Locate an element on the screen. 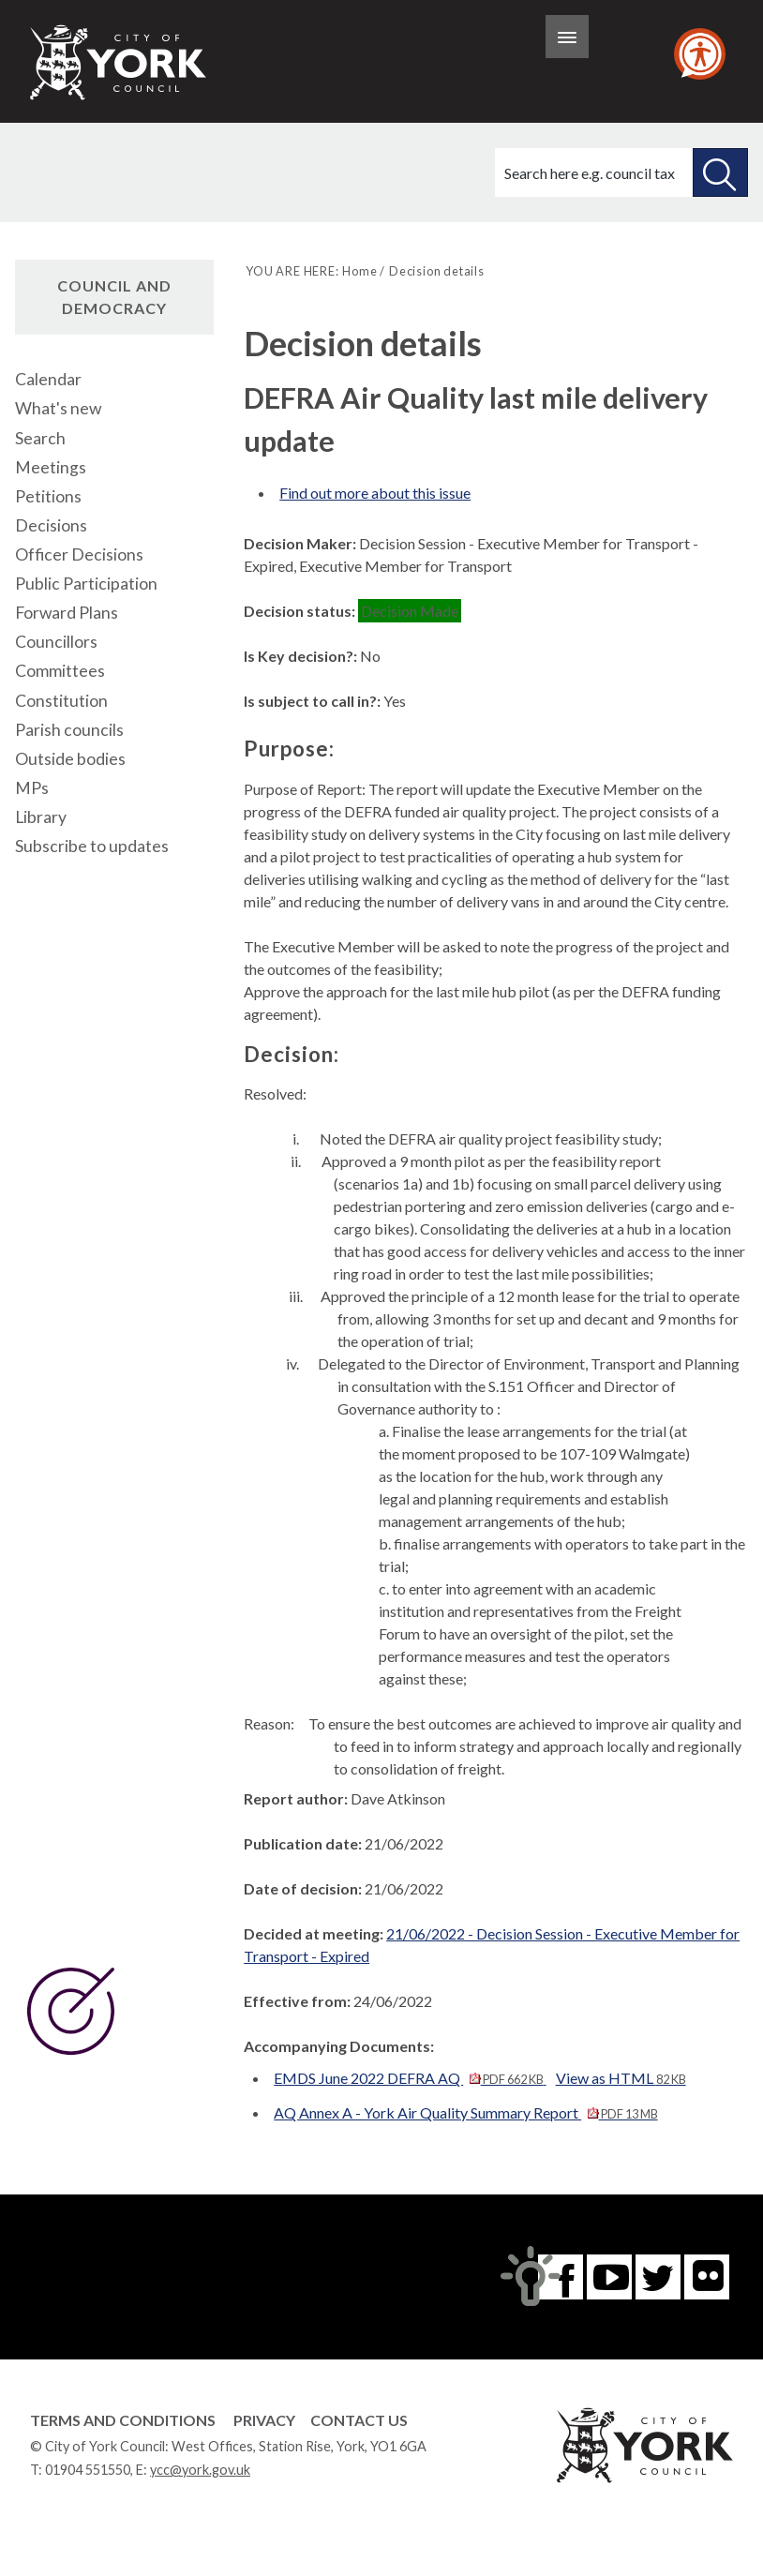 Image resolution: width=763 pixels, height=2576 pixels. set a goal or target is located at coordinates (70, 2011).